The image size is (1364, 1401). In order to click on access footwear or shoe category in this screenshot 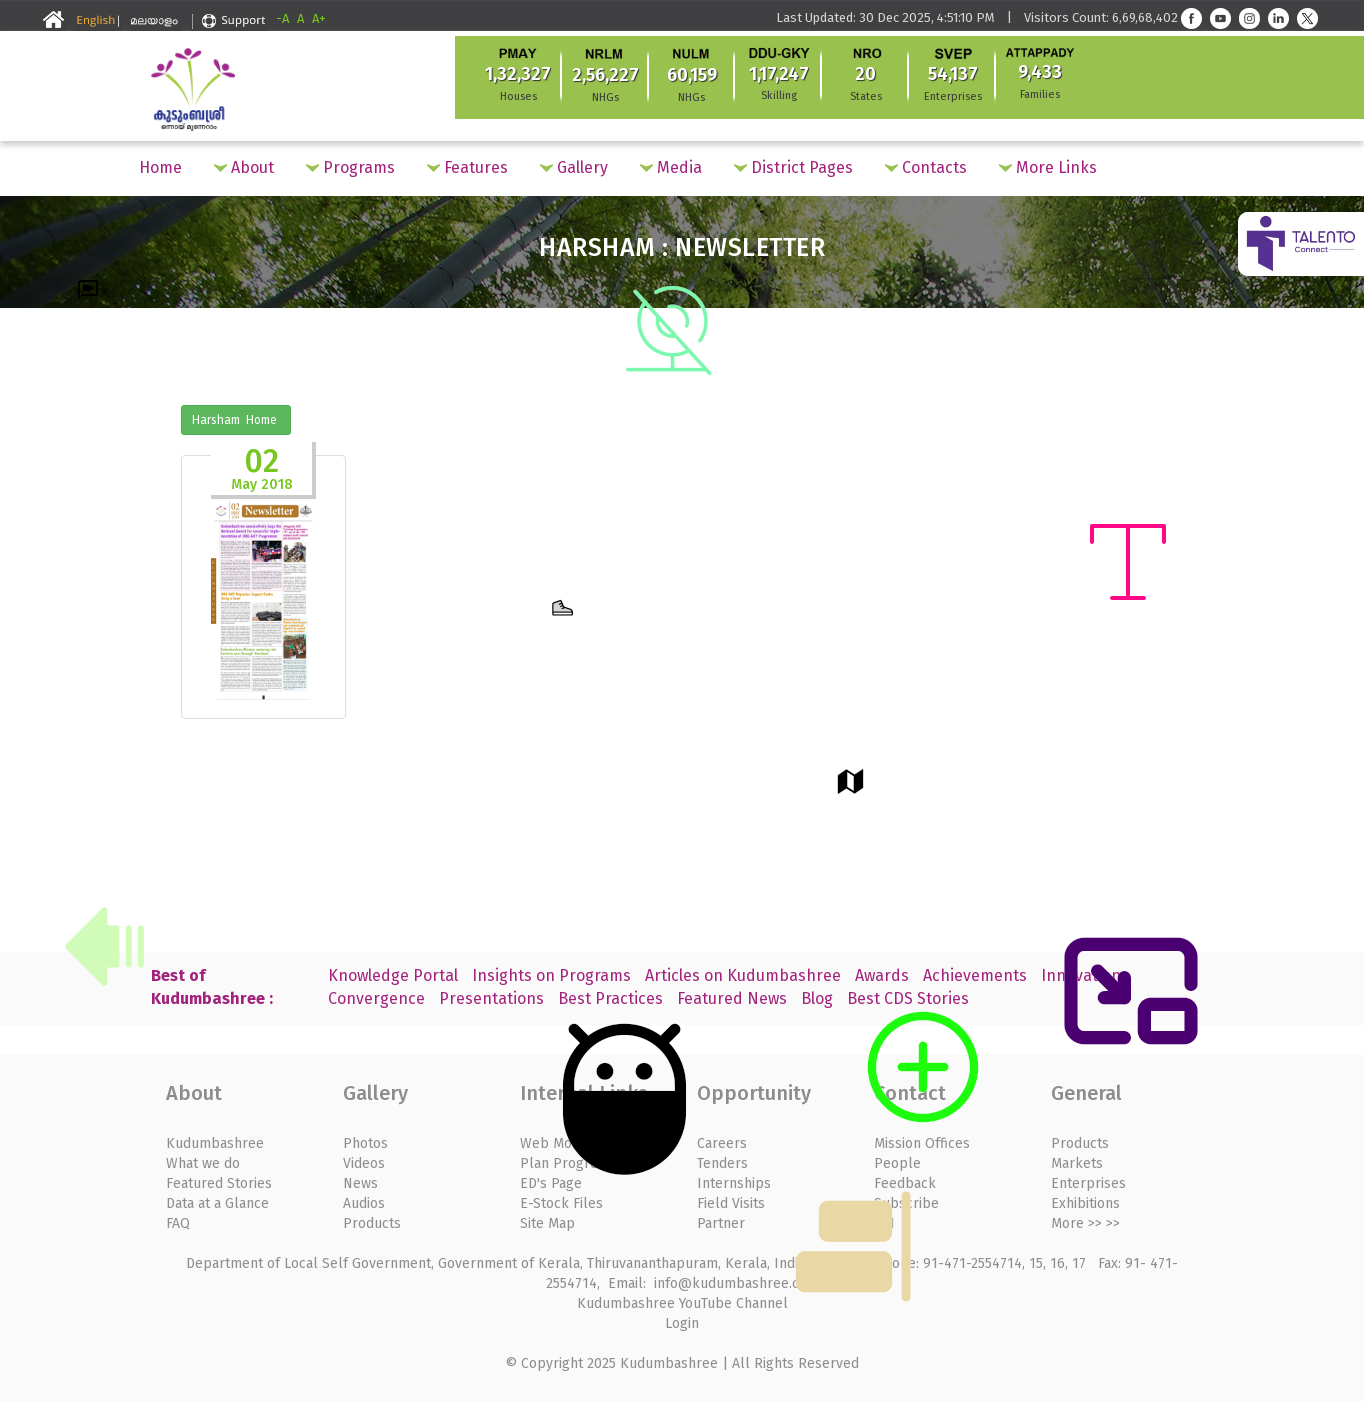, I will do `click(561, 608)`.